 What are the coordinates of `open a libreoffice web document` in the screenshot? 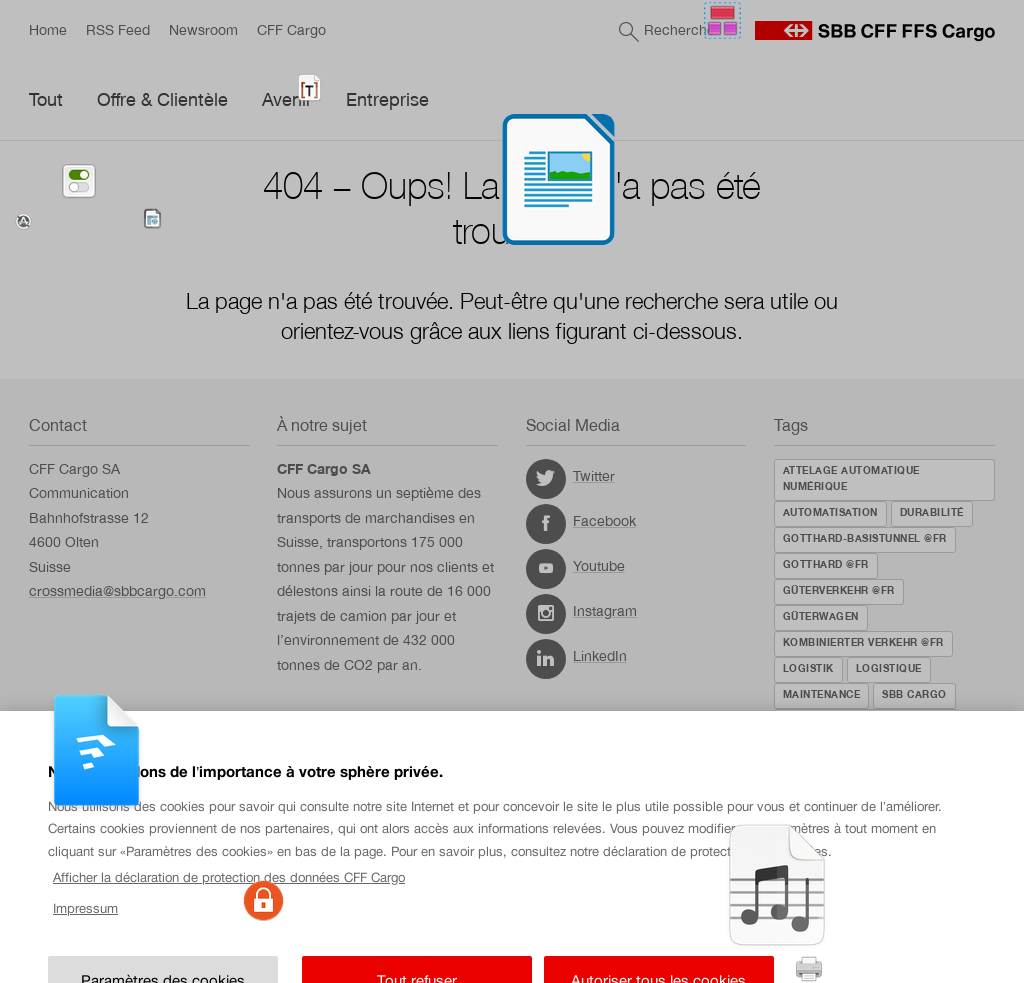 It's located at (152, 218).